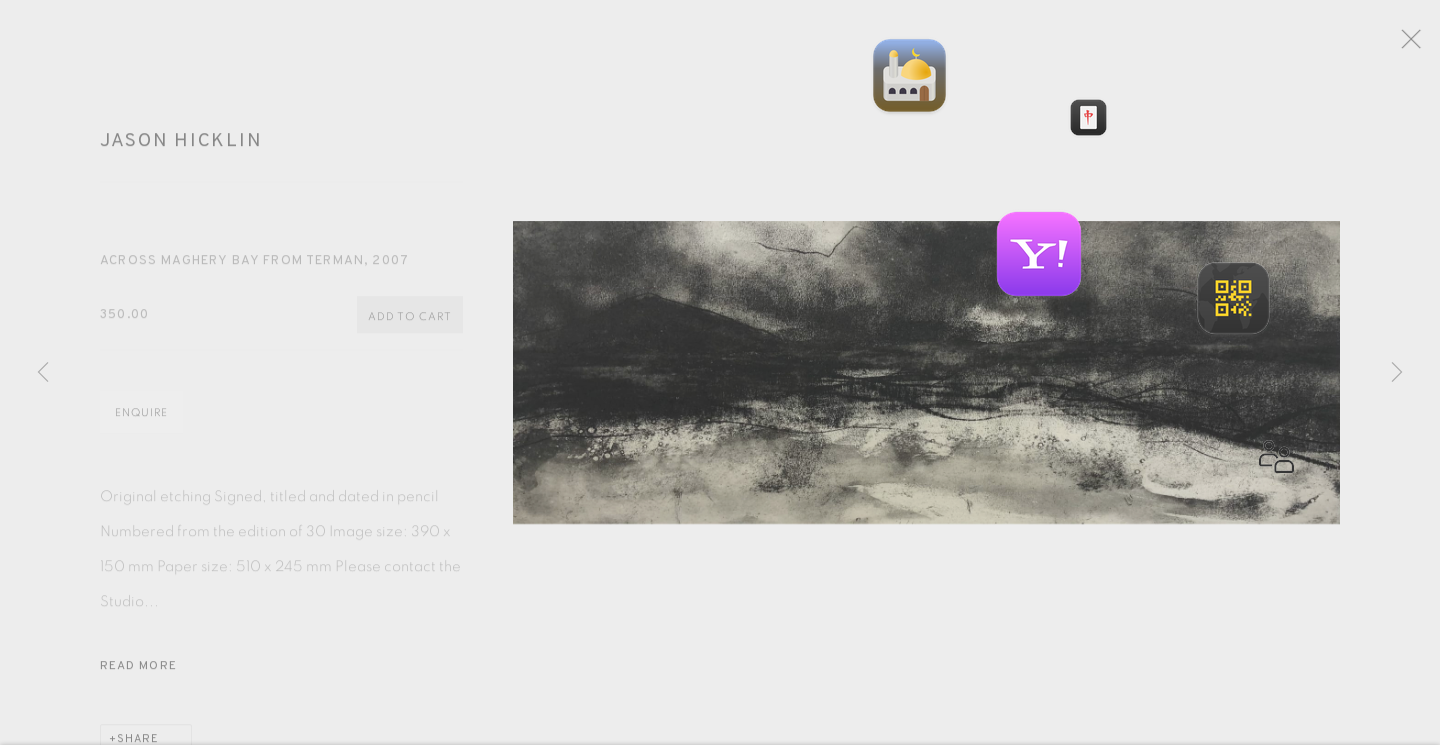 Image resolution: width=1440 pixels, height=745 pixels. I want to click on access user account settings, so click(1276, 455).